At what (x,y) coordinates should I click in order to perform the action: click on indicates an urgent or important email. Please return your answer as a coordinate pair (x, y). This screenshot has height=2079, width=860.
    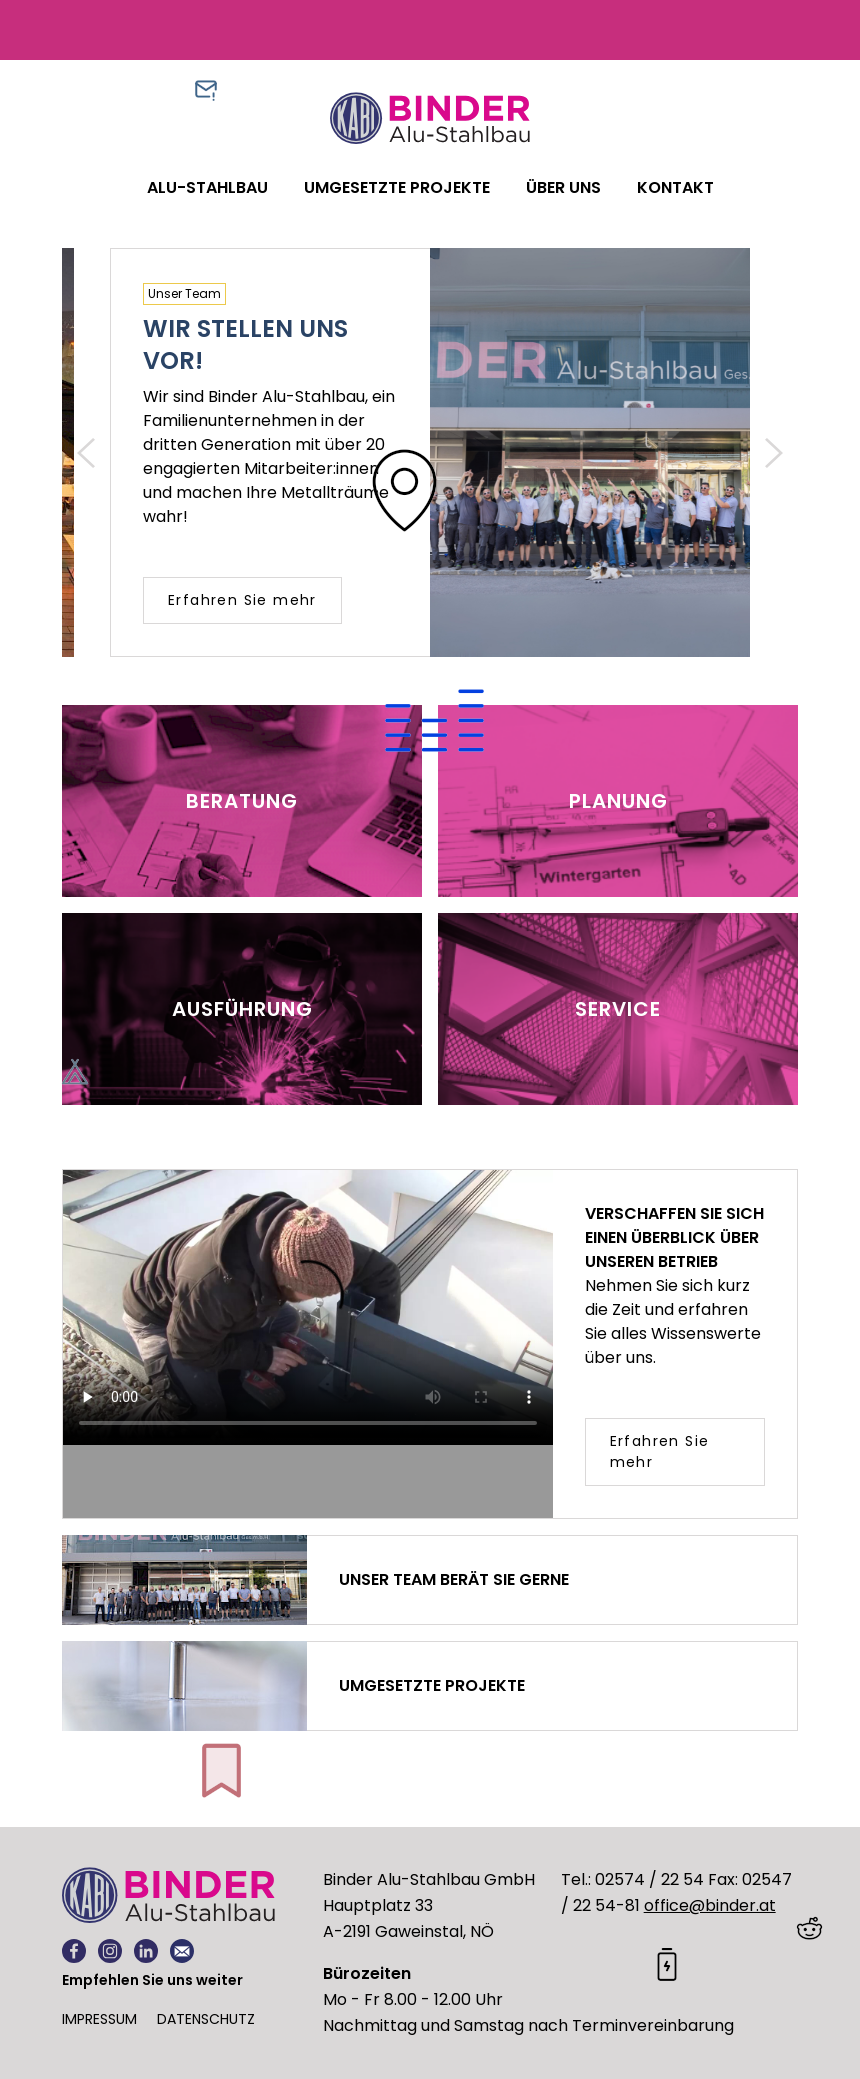
    Looking at the image, I should click on (206, 89).